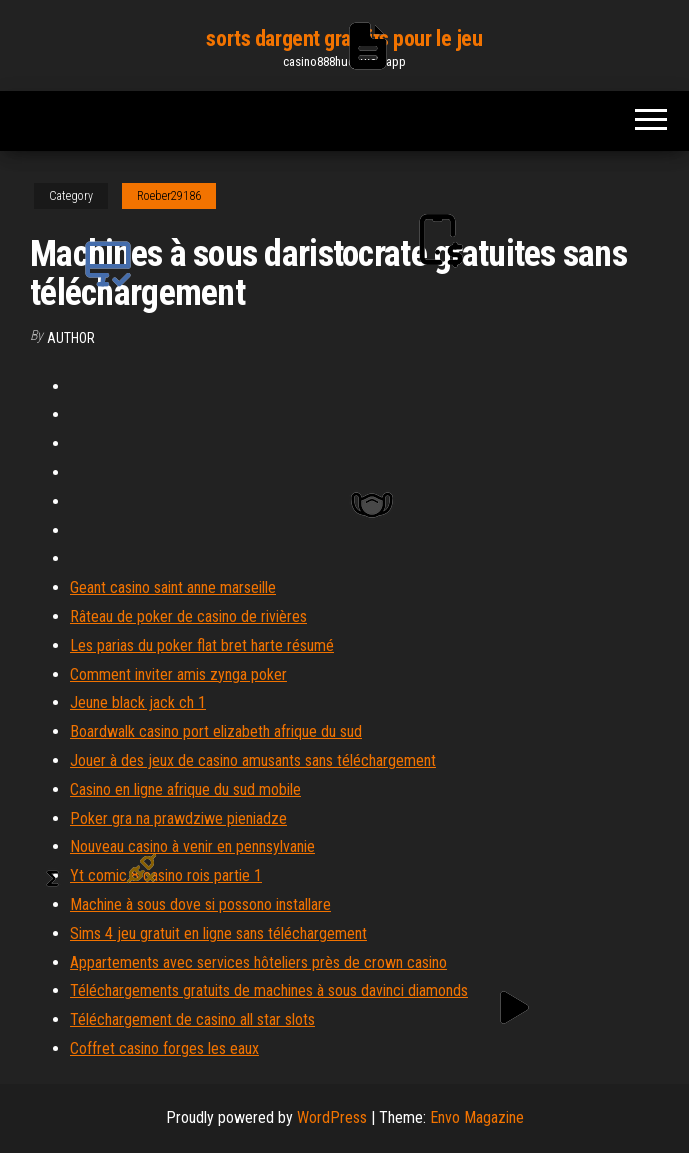 The width and height of the screenshot is (689, 1153). I want to click on play media or video content, so click(514, 1007).